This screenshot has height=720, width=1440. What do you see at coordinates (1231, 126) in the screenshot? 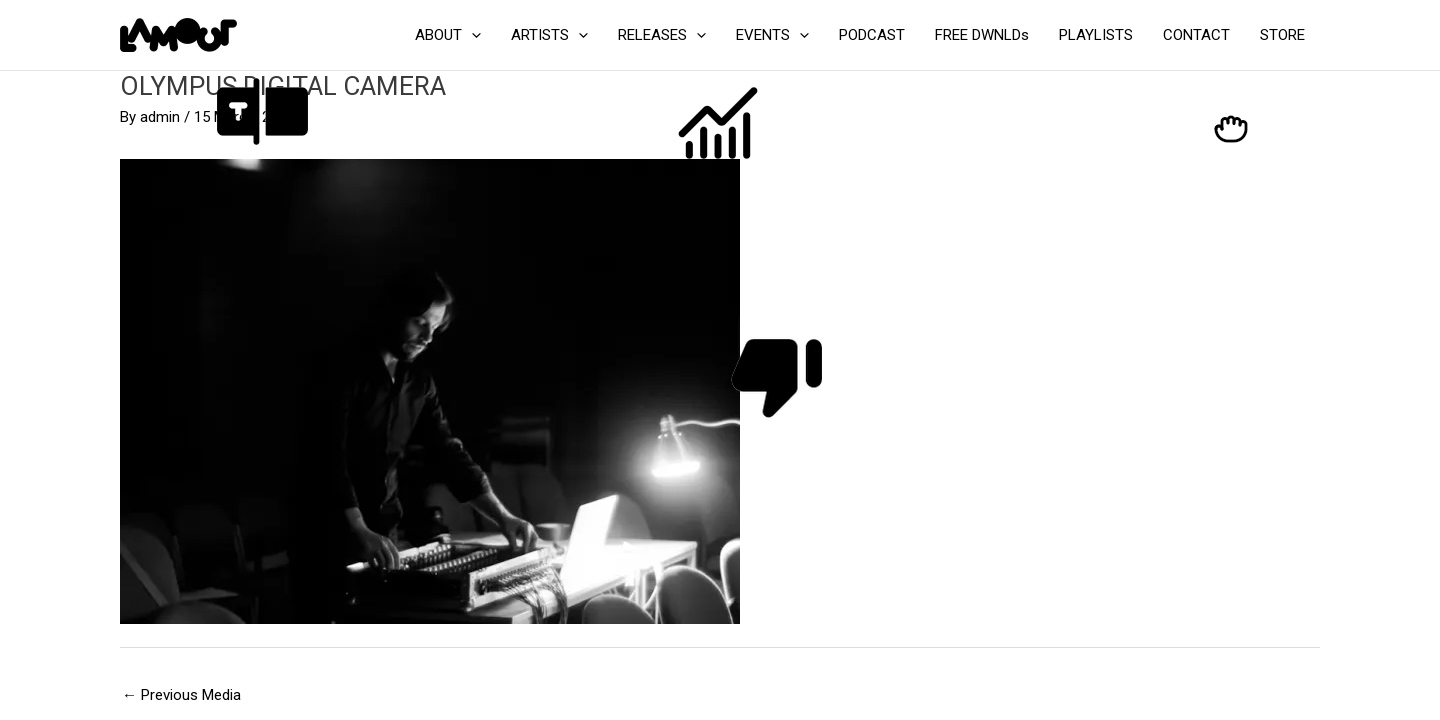
I see `drag to reorder items` at bounding box center [1231, 126].